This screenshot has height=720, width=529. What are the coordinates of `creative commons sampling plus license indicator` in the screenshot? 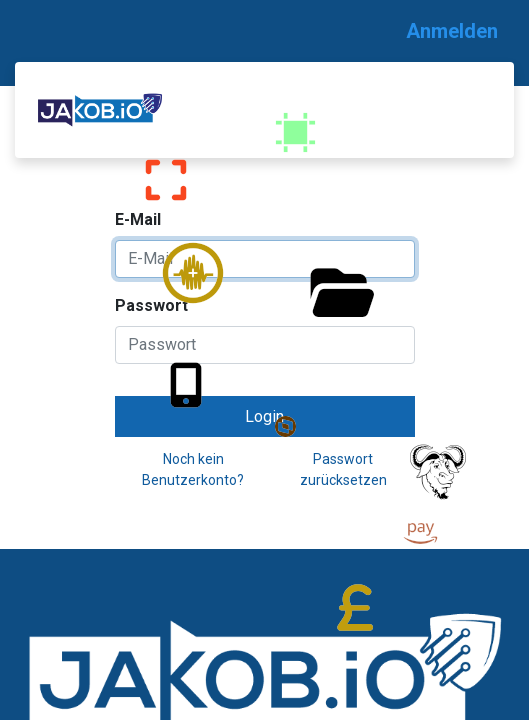 It's located at (193, 273).